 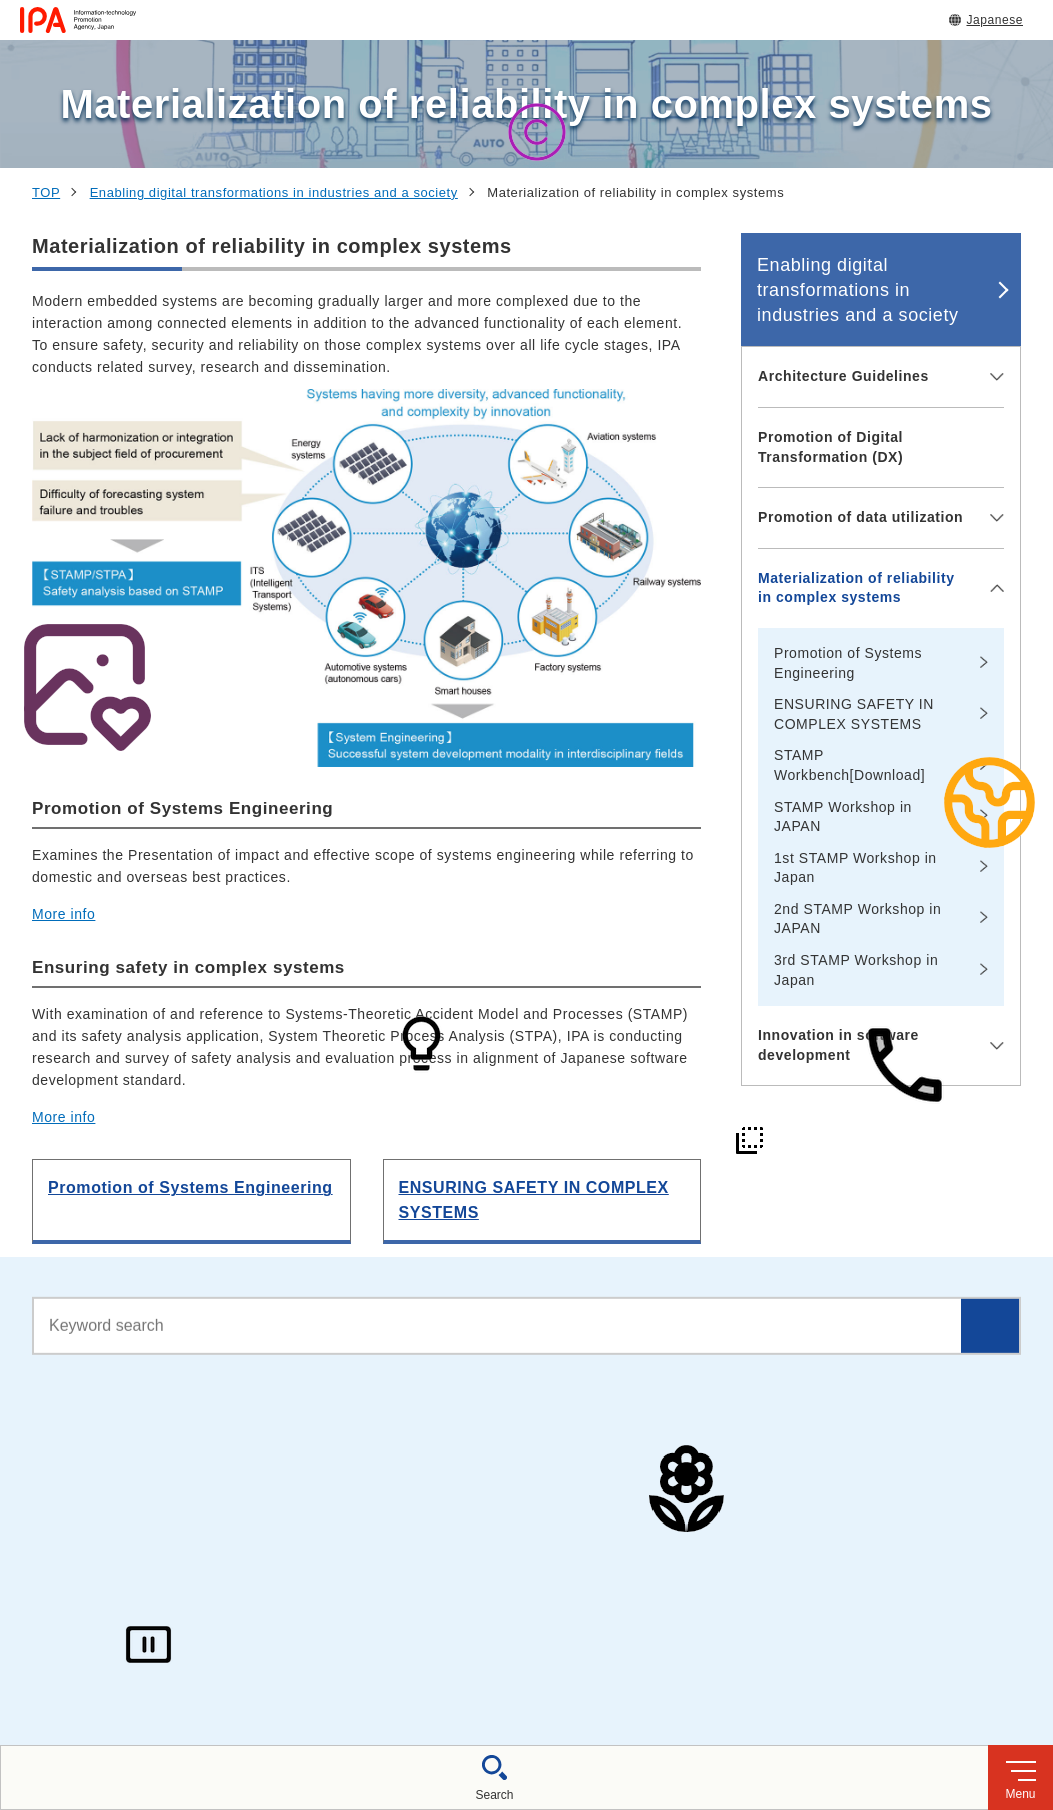 I want to click on make a phone call, so click(x=905, y=1065).